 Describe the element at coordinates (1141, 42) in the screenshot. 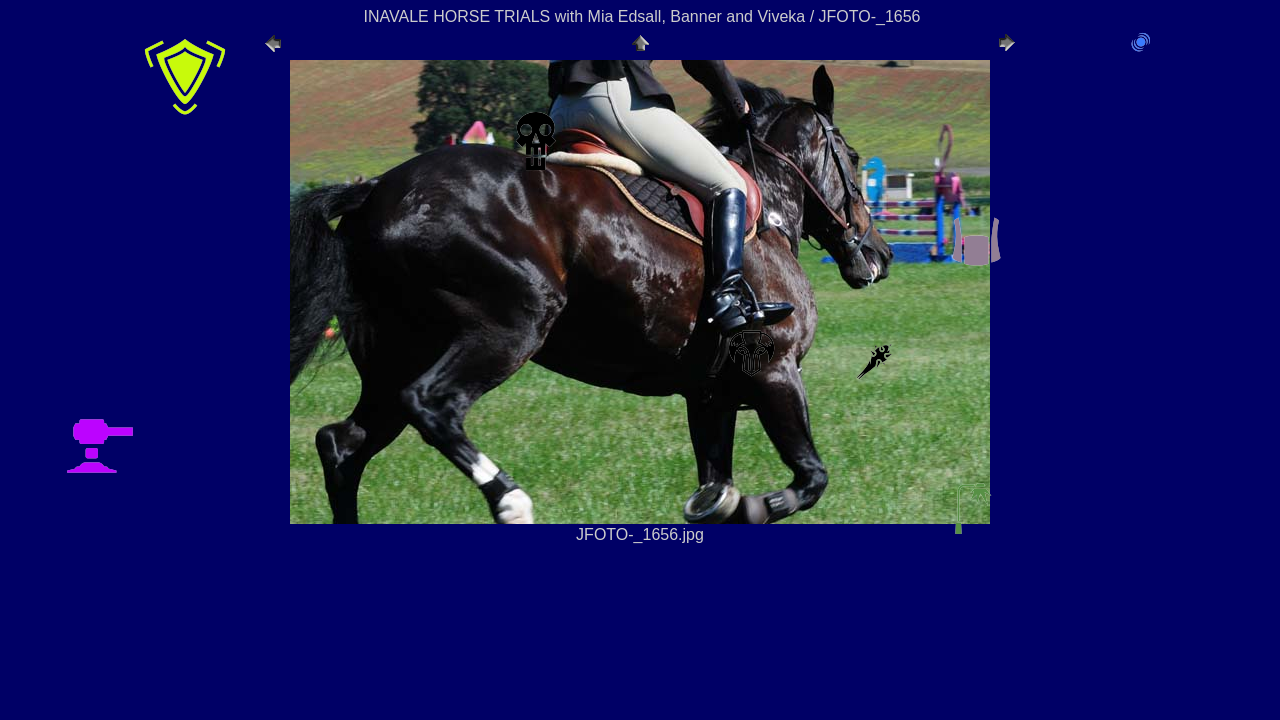

I see `indicates vibration or haptic feedback is enabled` at that location.